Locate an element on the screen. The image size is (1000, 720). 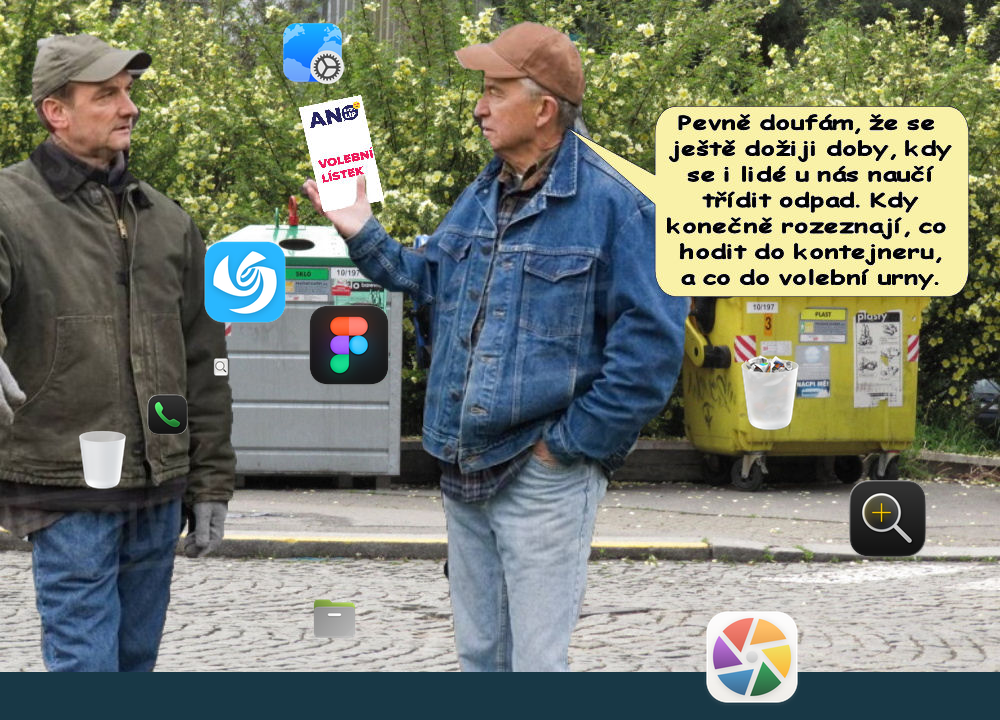
open the magnifier accessibility app is located at coordinates (887, 518).